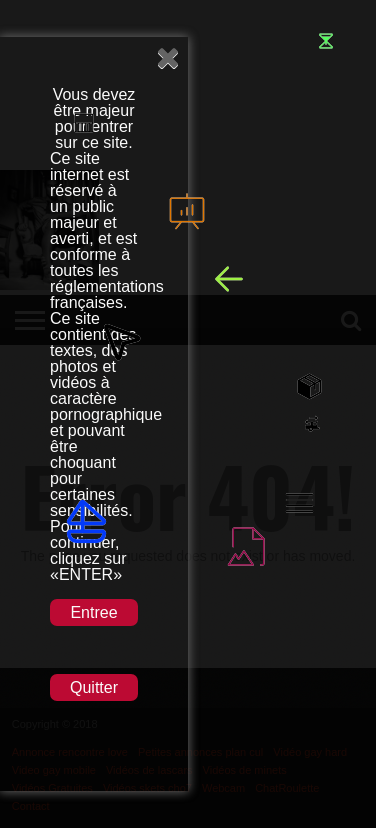 This screenshot has height=828, width=376. I want to click on justify text alignment, so click(299, 503).